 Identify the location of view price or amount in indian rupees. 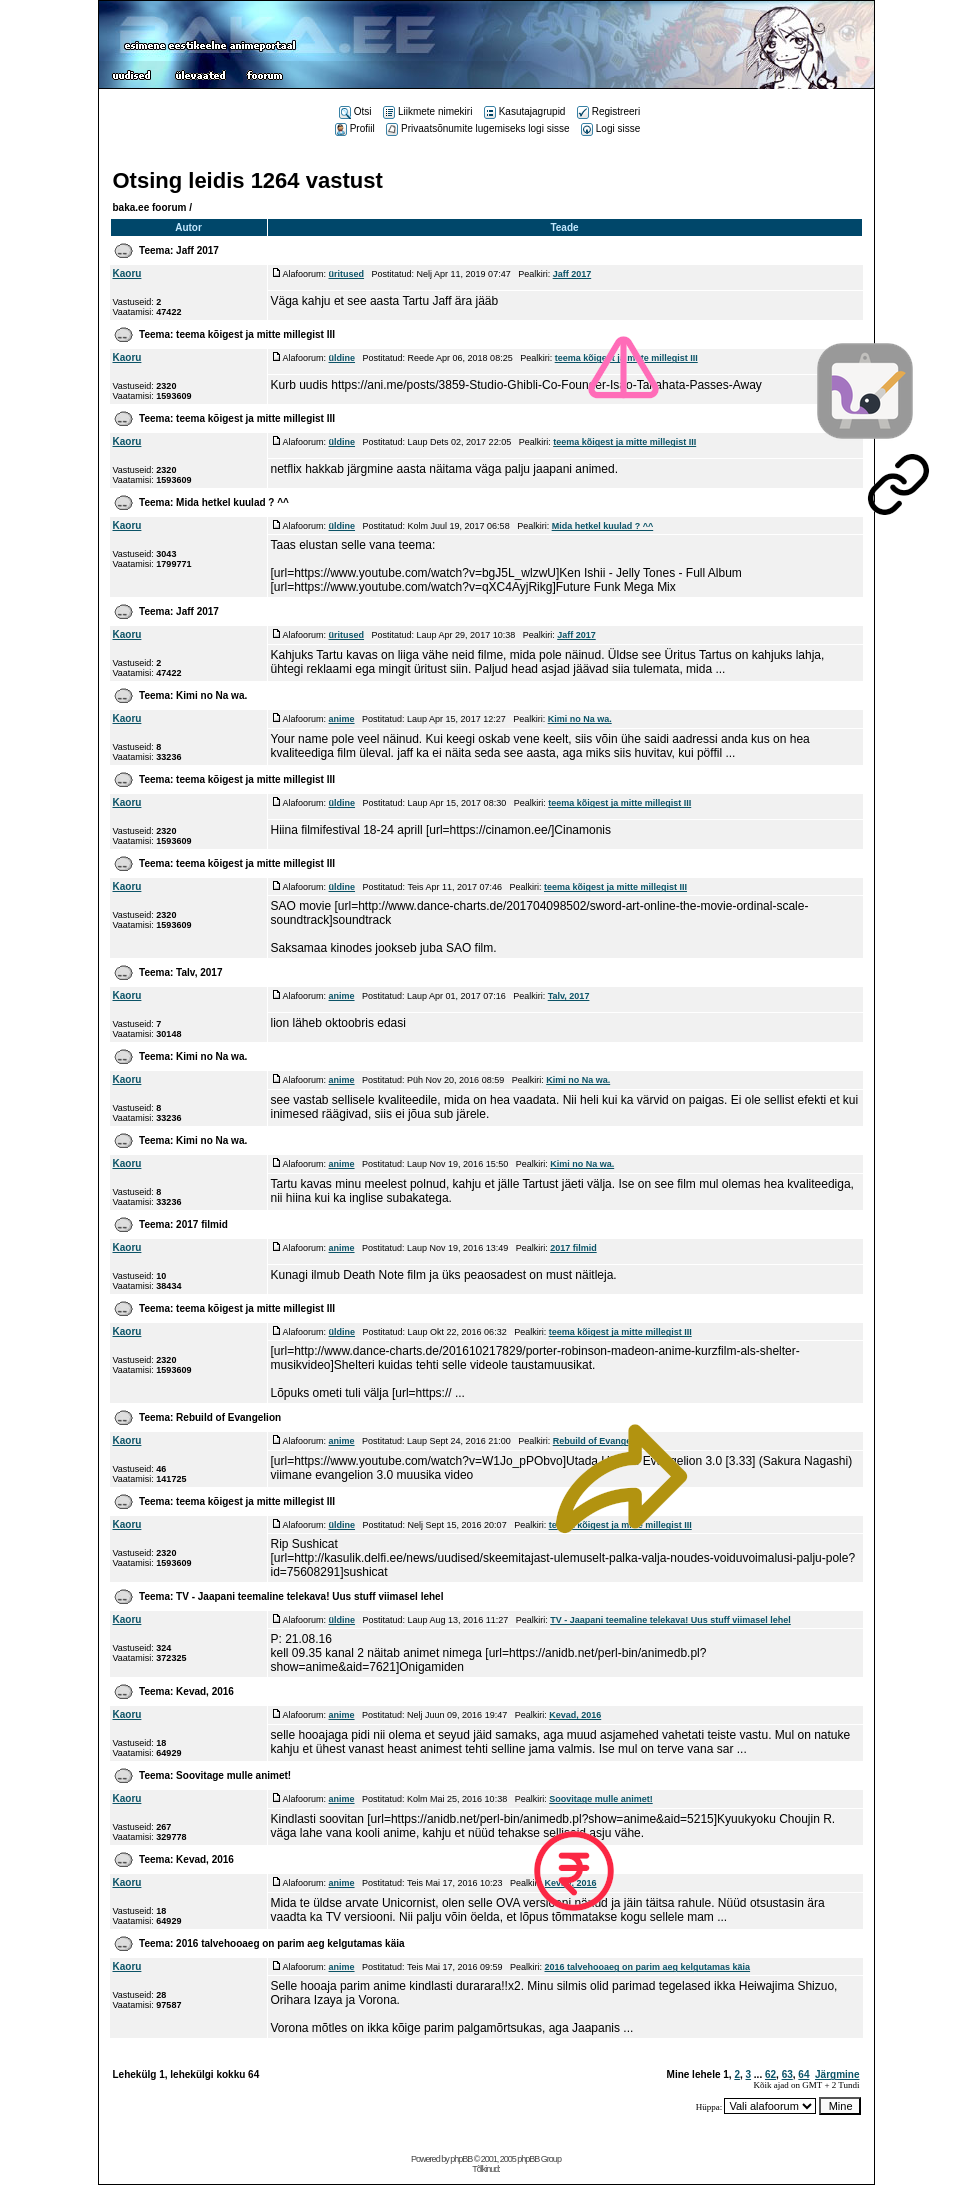
(574, 1871).